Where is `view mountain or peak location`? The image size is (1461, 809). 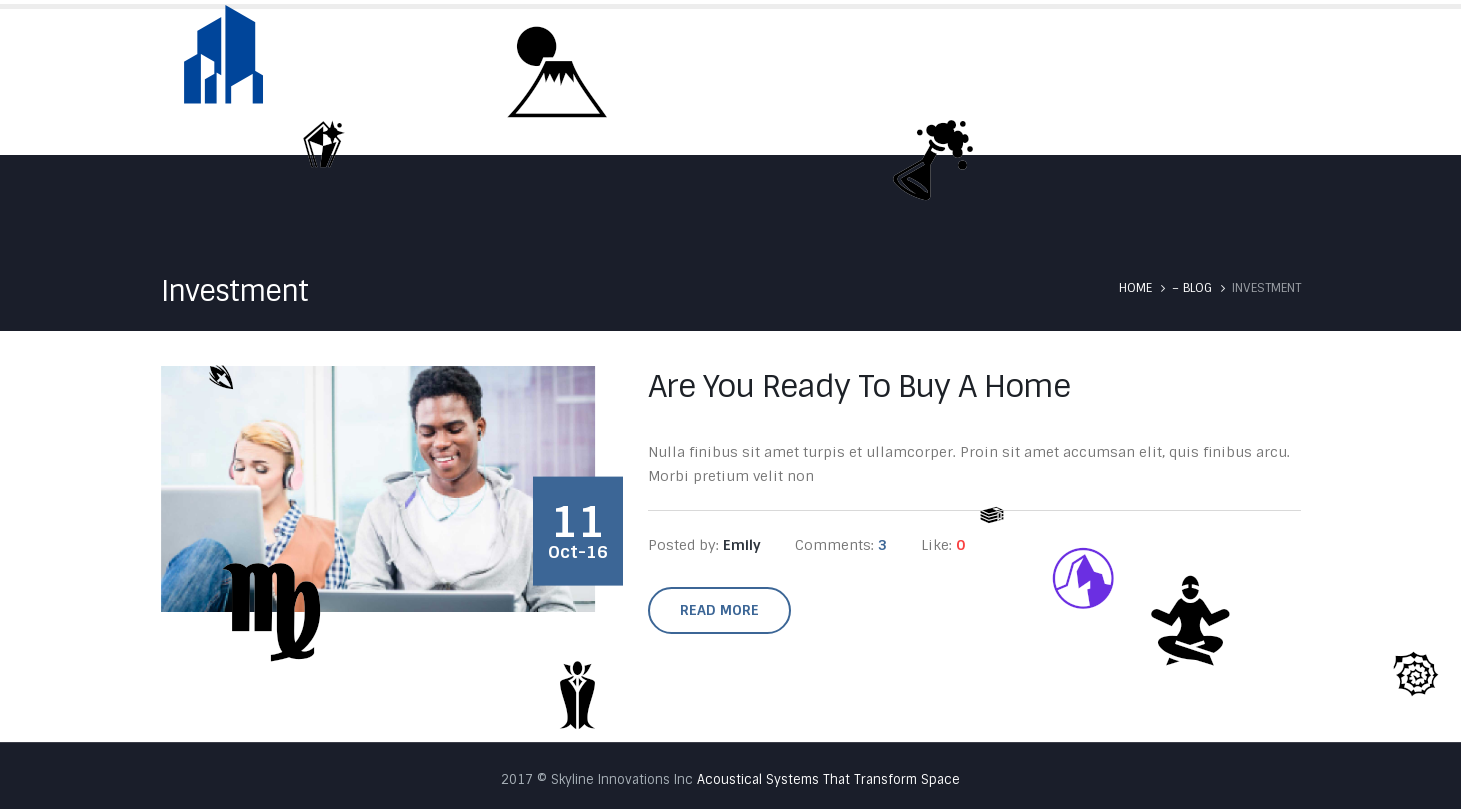 view mountain or peak location is located at coordinates (1083, 578).